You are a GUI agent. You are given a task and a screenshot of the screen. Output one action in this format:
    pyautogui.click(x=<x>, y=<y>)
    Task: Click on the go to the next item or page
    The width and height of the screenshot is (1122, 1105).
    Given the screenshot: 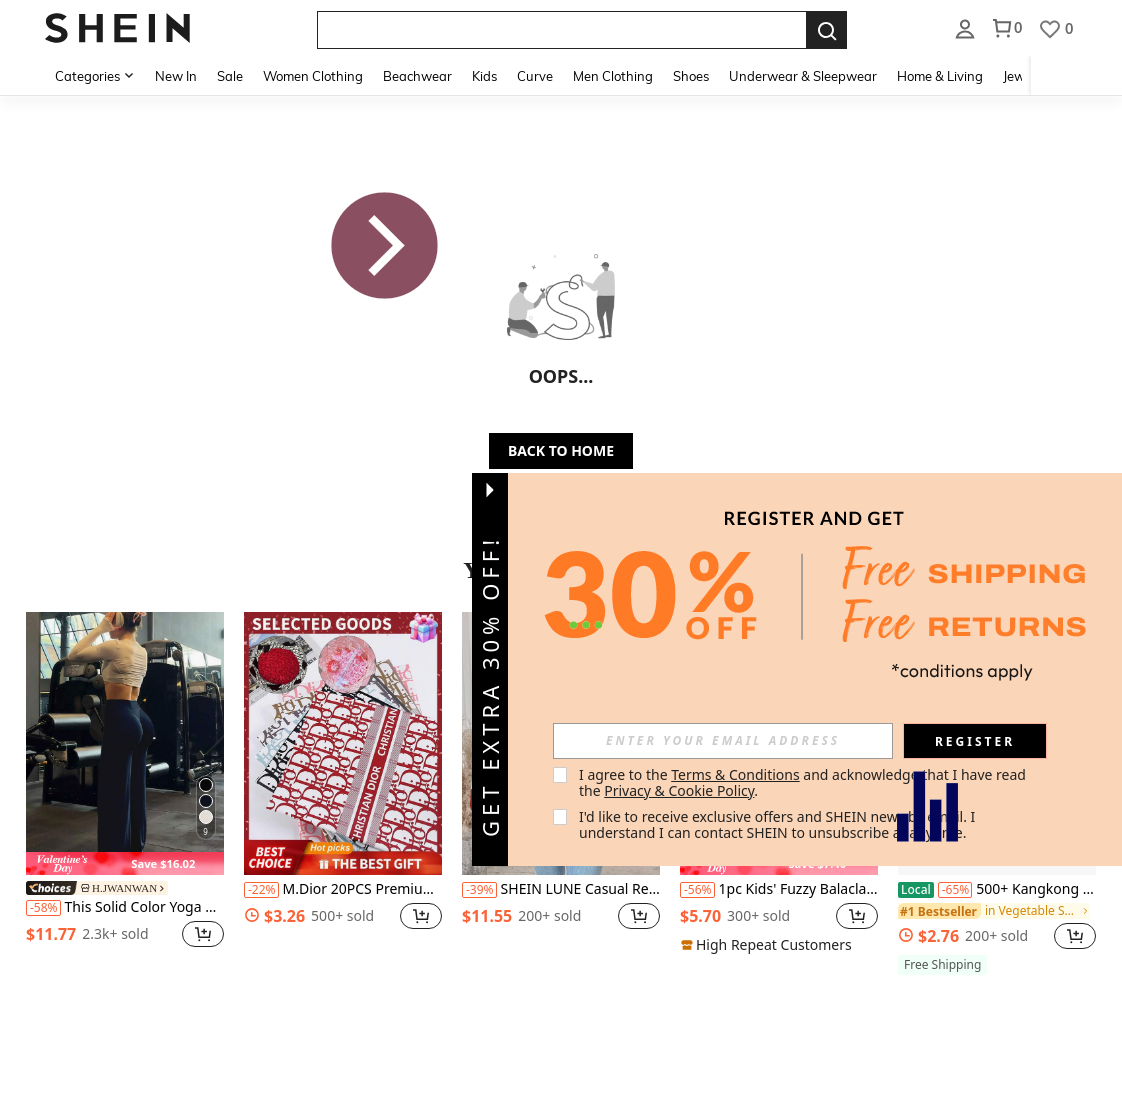 What is the action you would take?
    pyautogui.click(x=384, y=245)
    